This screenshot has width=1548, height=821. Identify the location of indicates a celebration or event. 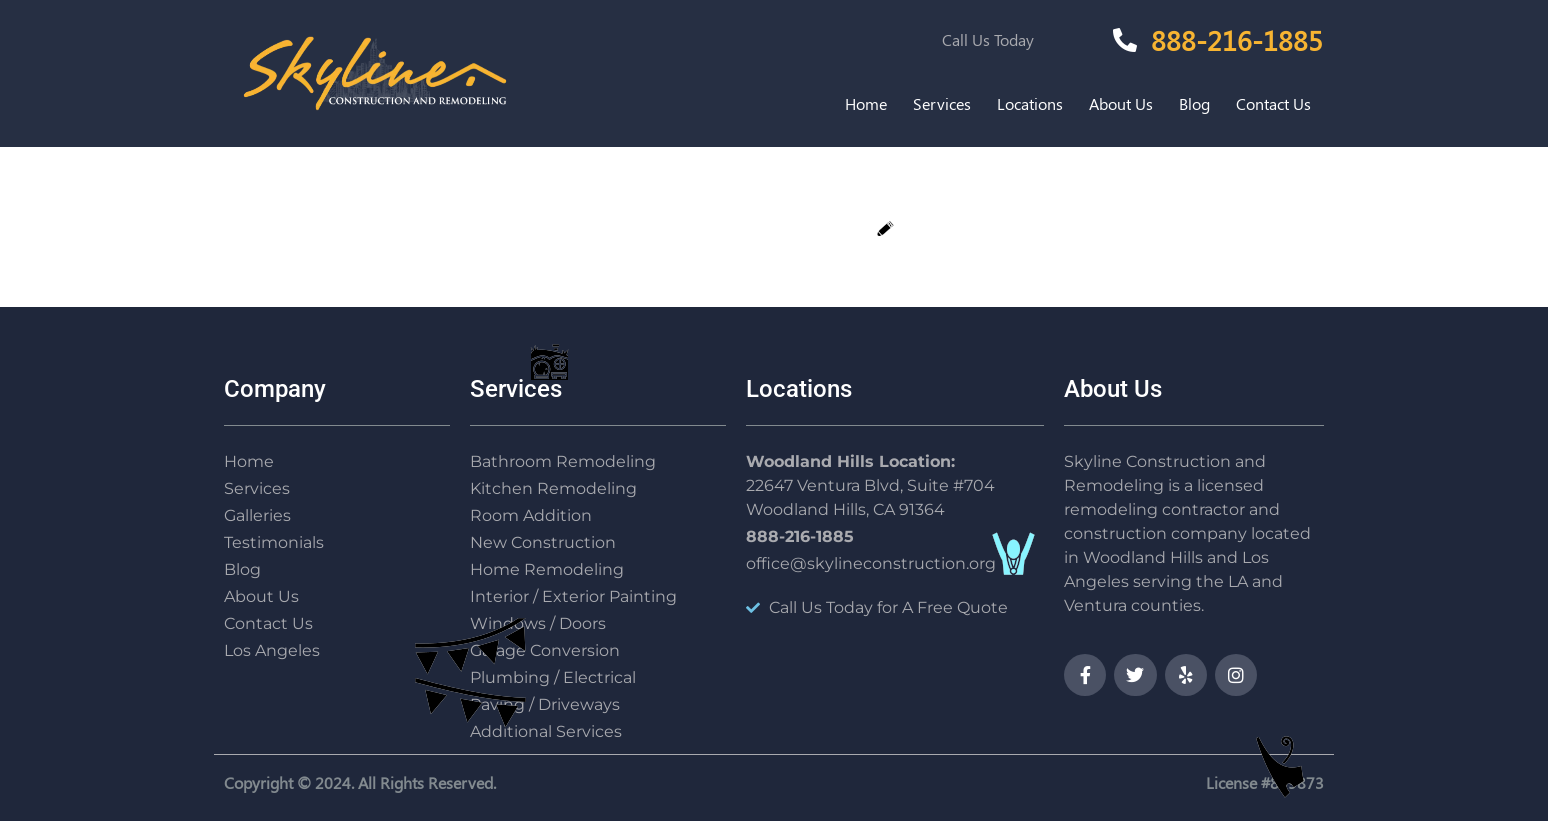
(470, 672).